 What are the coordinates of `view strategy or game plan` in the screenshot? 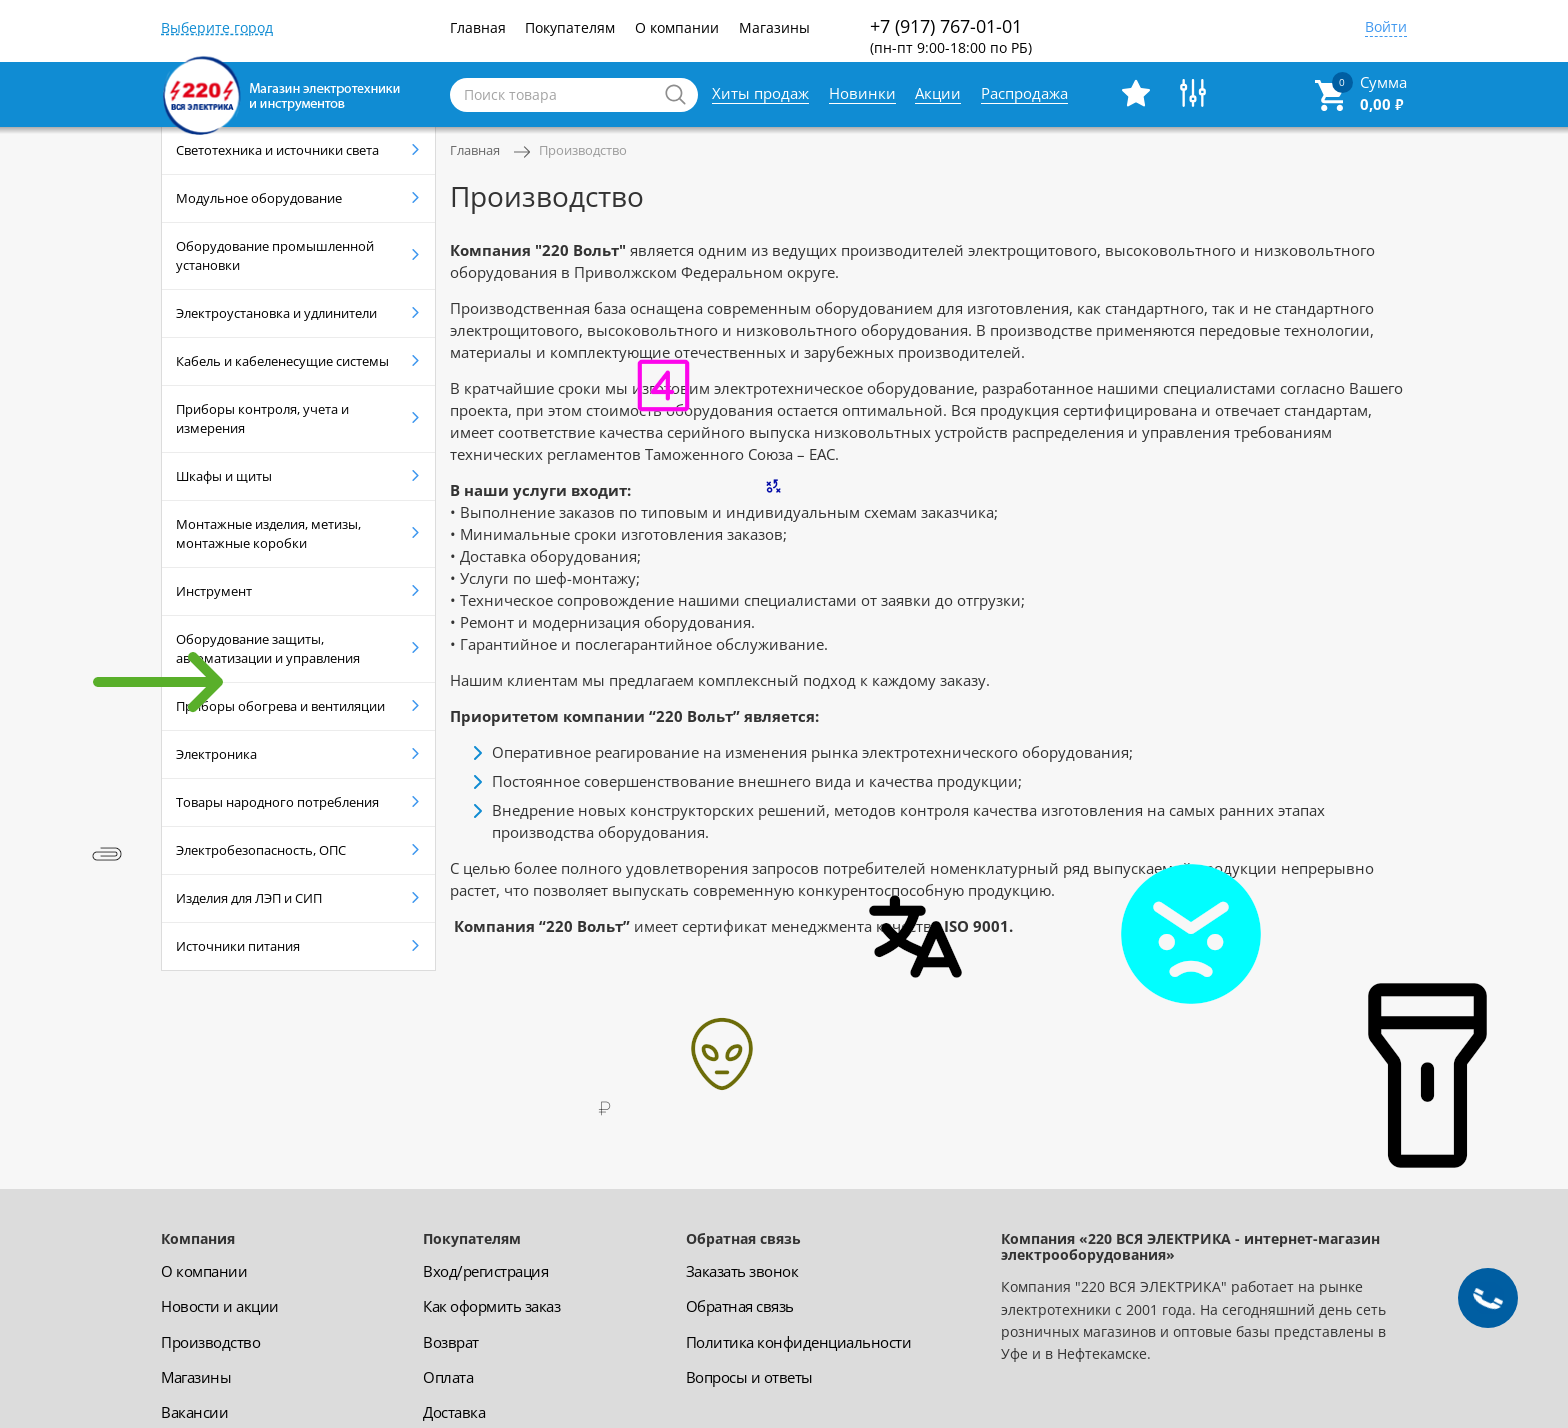 It's located at (773, 486).